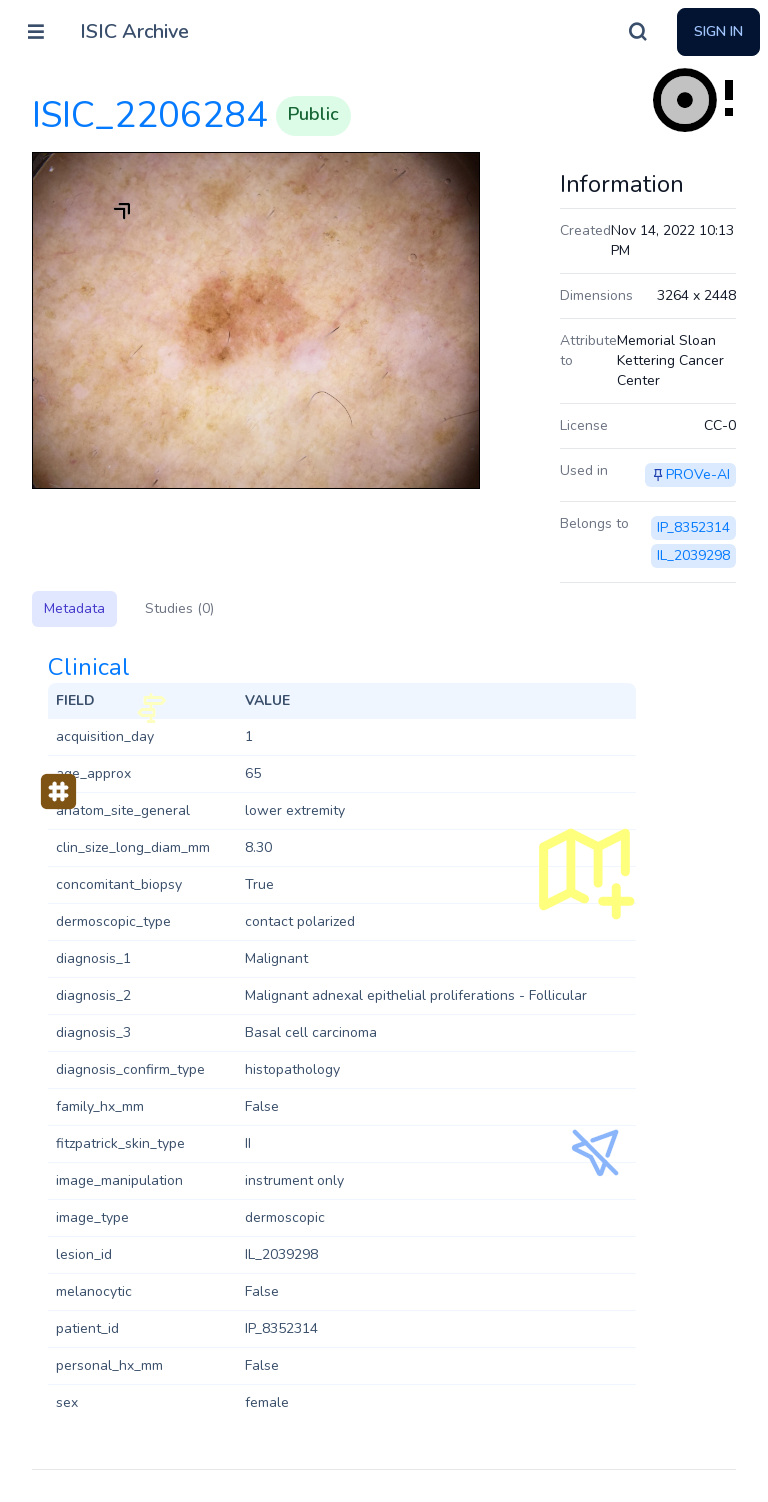 The height and width of the screenshot is (1502, 768). I want to click on view grid or table layout, so click(58, 791).